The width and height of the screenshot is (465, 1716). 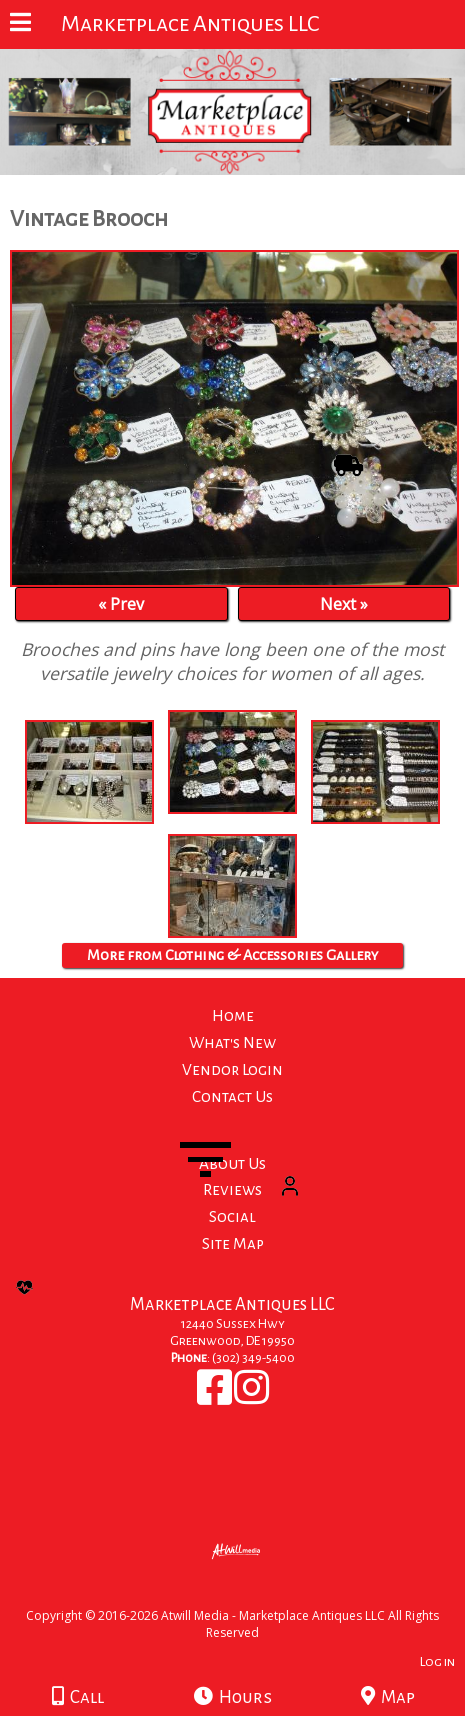 I want to click on filter or sort list items, so click(x=205, y=1159).